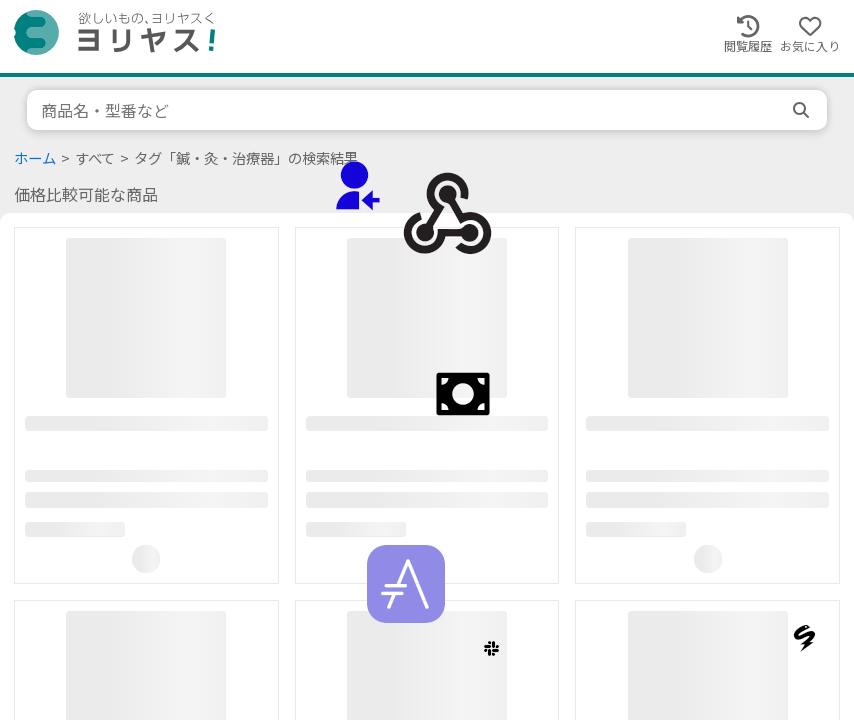 Image resolution: width=854 pixels, height=720 pixels. I want to click on asciidoctor documentation tool logo, so click(406, 584).